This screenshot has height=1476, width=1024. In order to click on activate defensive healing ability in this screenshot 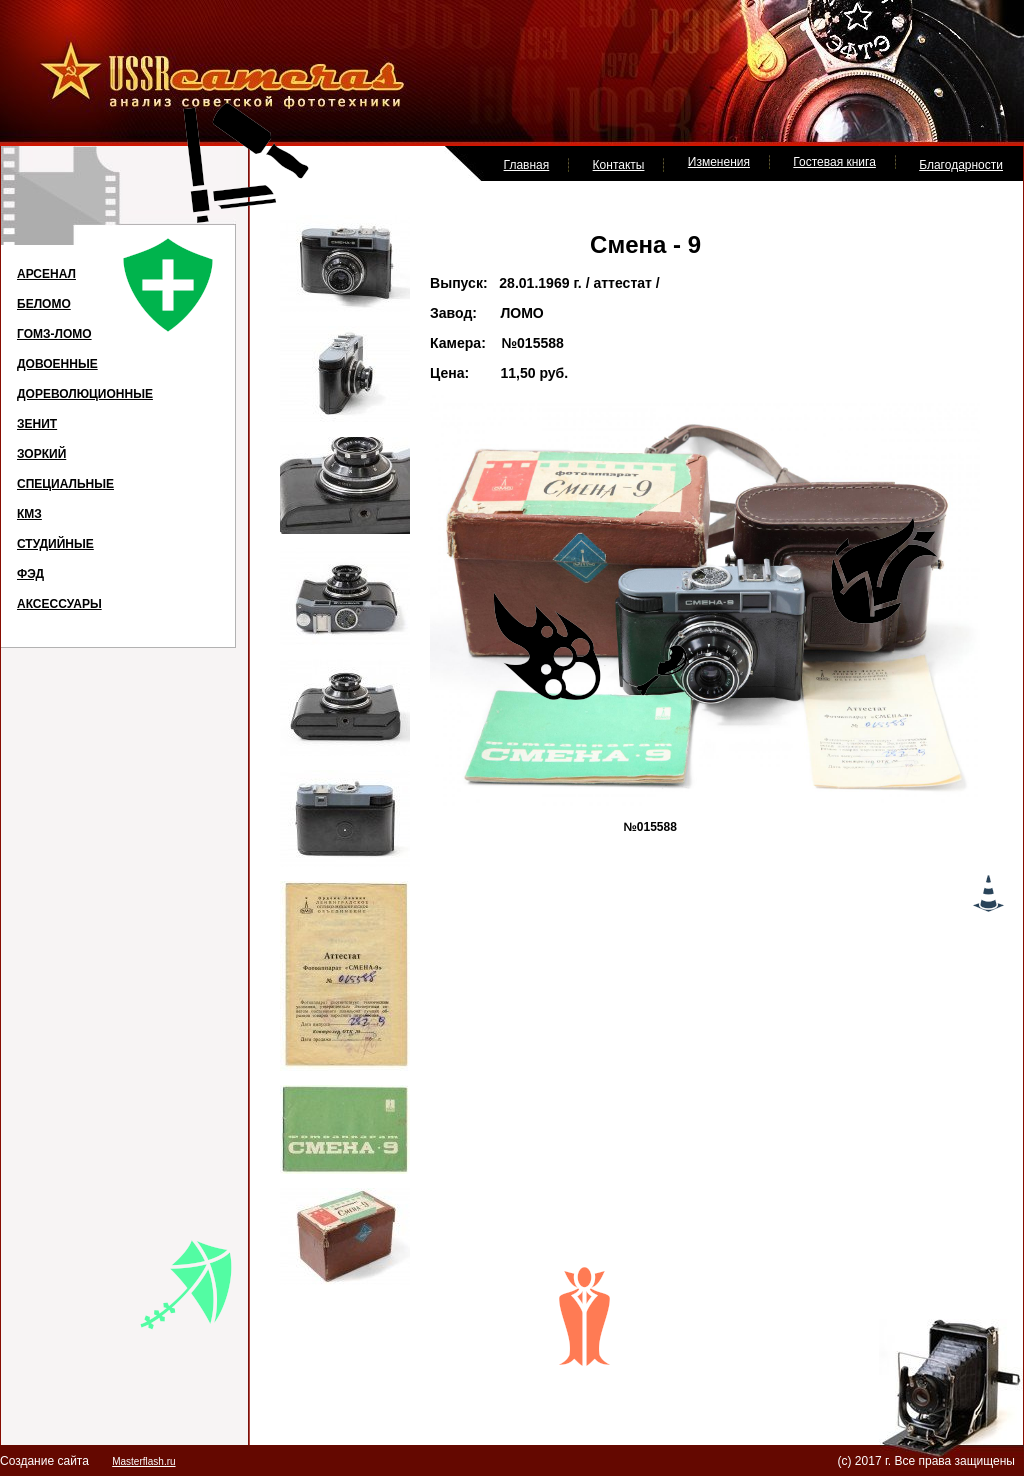, I will do `click(168, 285)`.